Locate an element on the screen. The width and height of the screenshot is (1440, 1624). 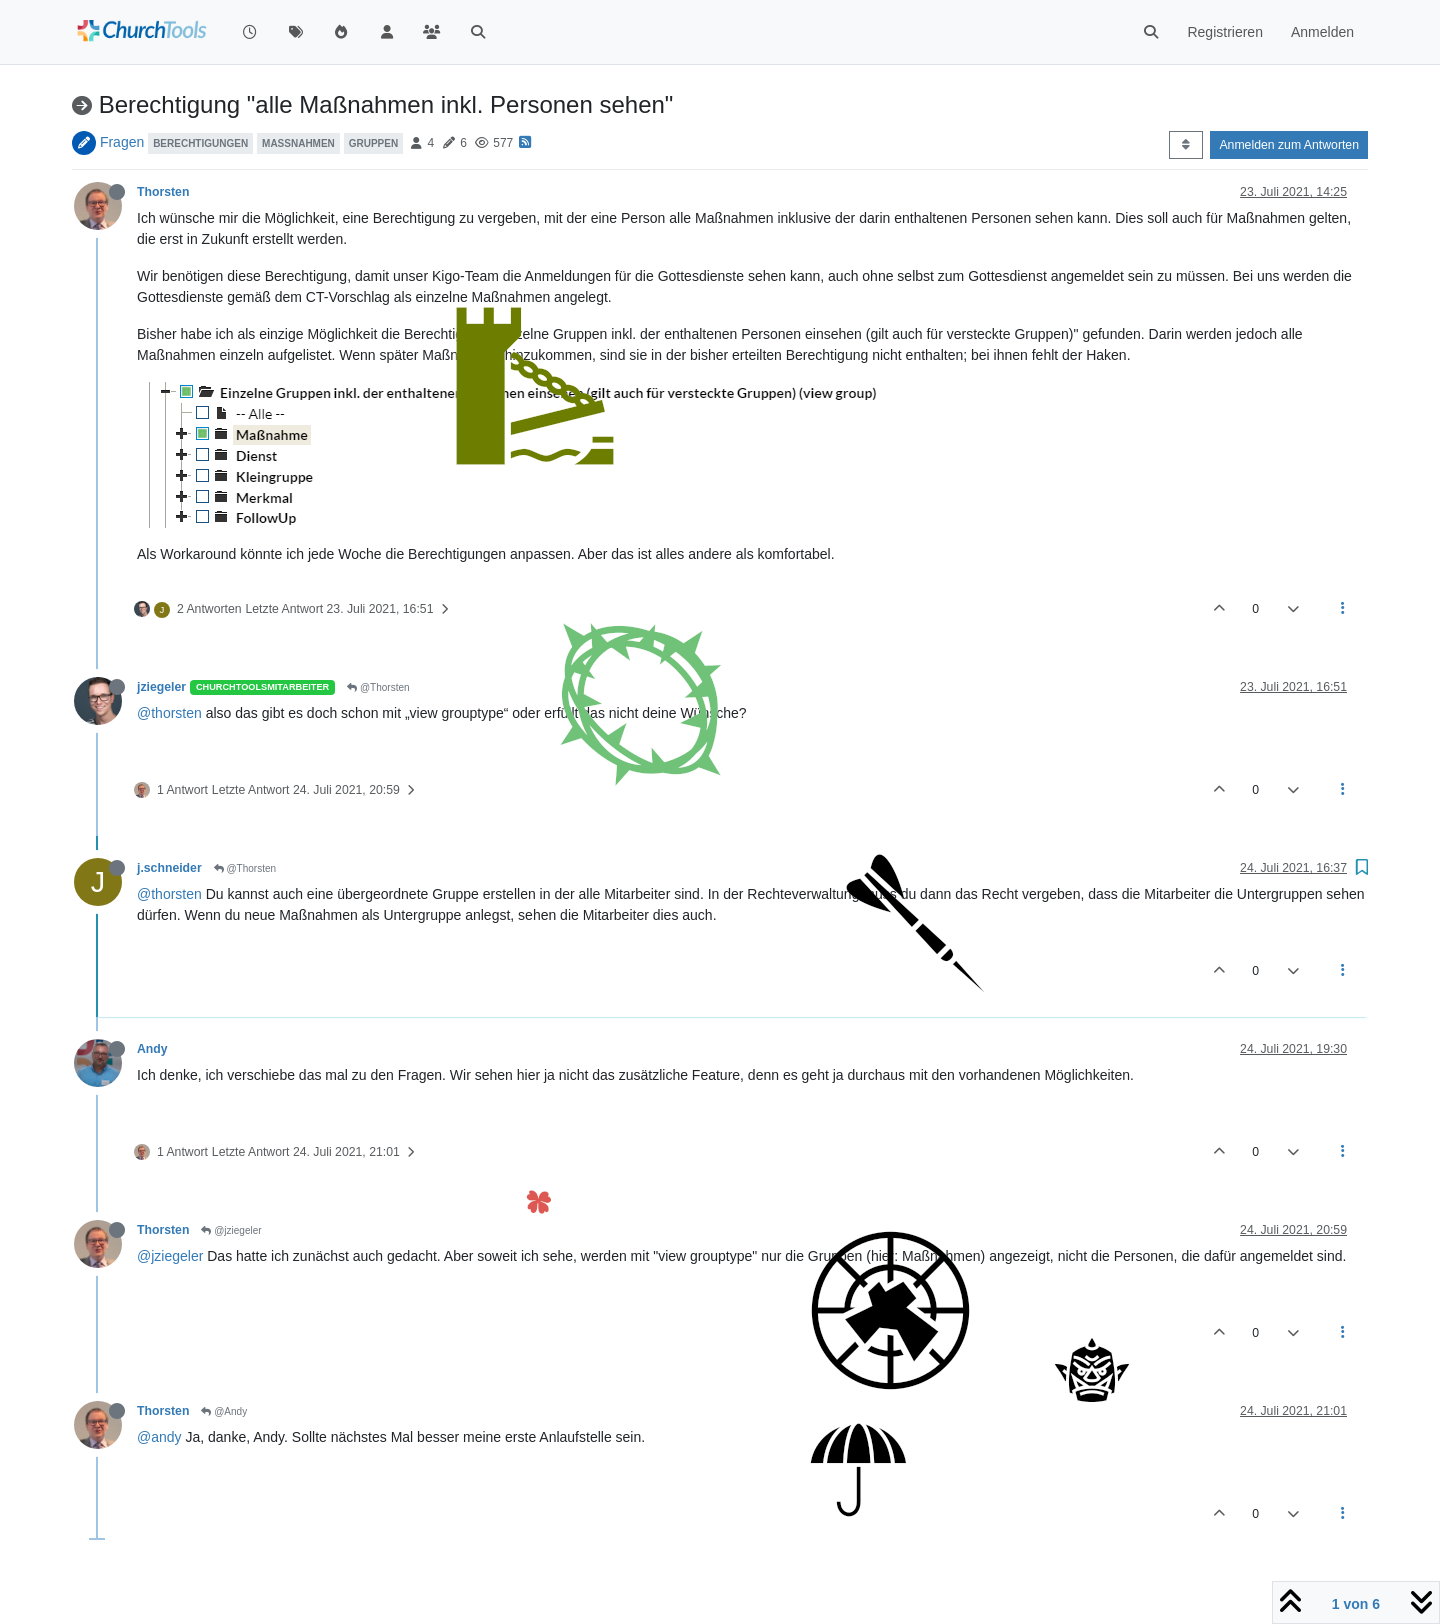
indicates luck or bonus reward in a game is located at coordinates (539, 1202).